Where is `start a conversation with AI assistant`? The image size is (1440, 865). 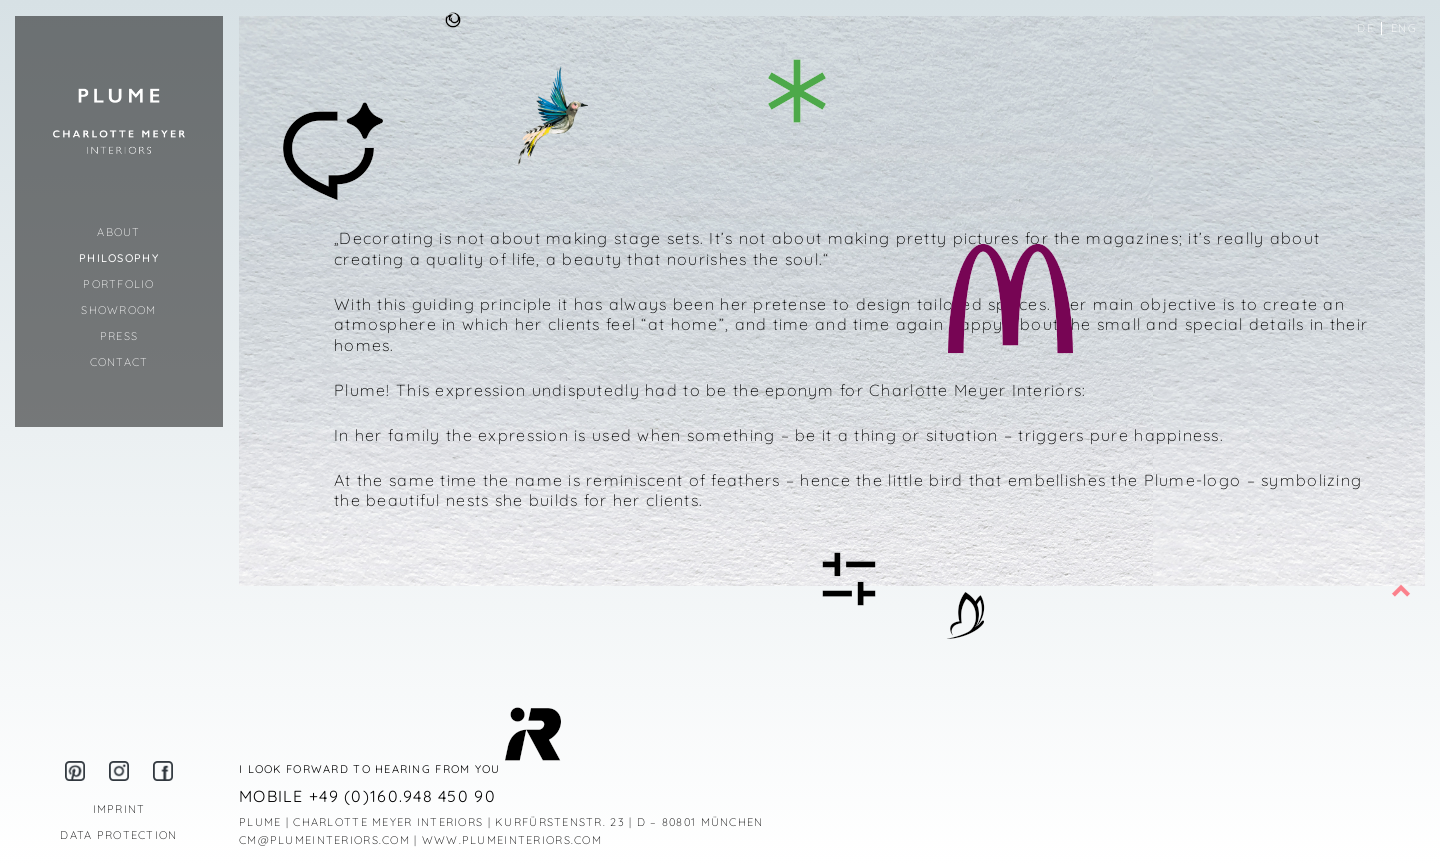
start a conversation with AI assistant is located at coordinates (328, 152).